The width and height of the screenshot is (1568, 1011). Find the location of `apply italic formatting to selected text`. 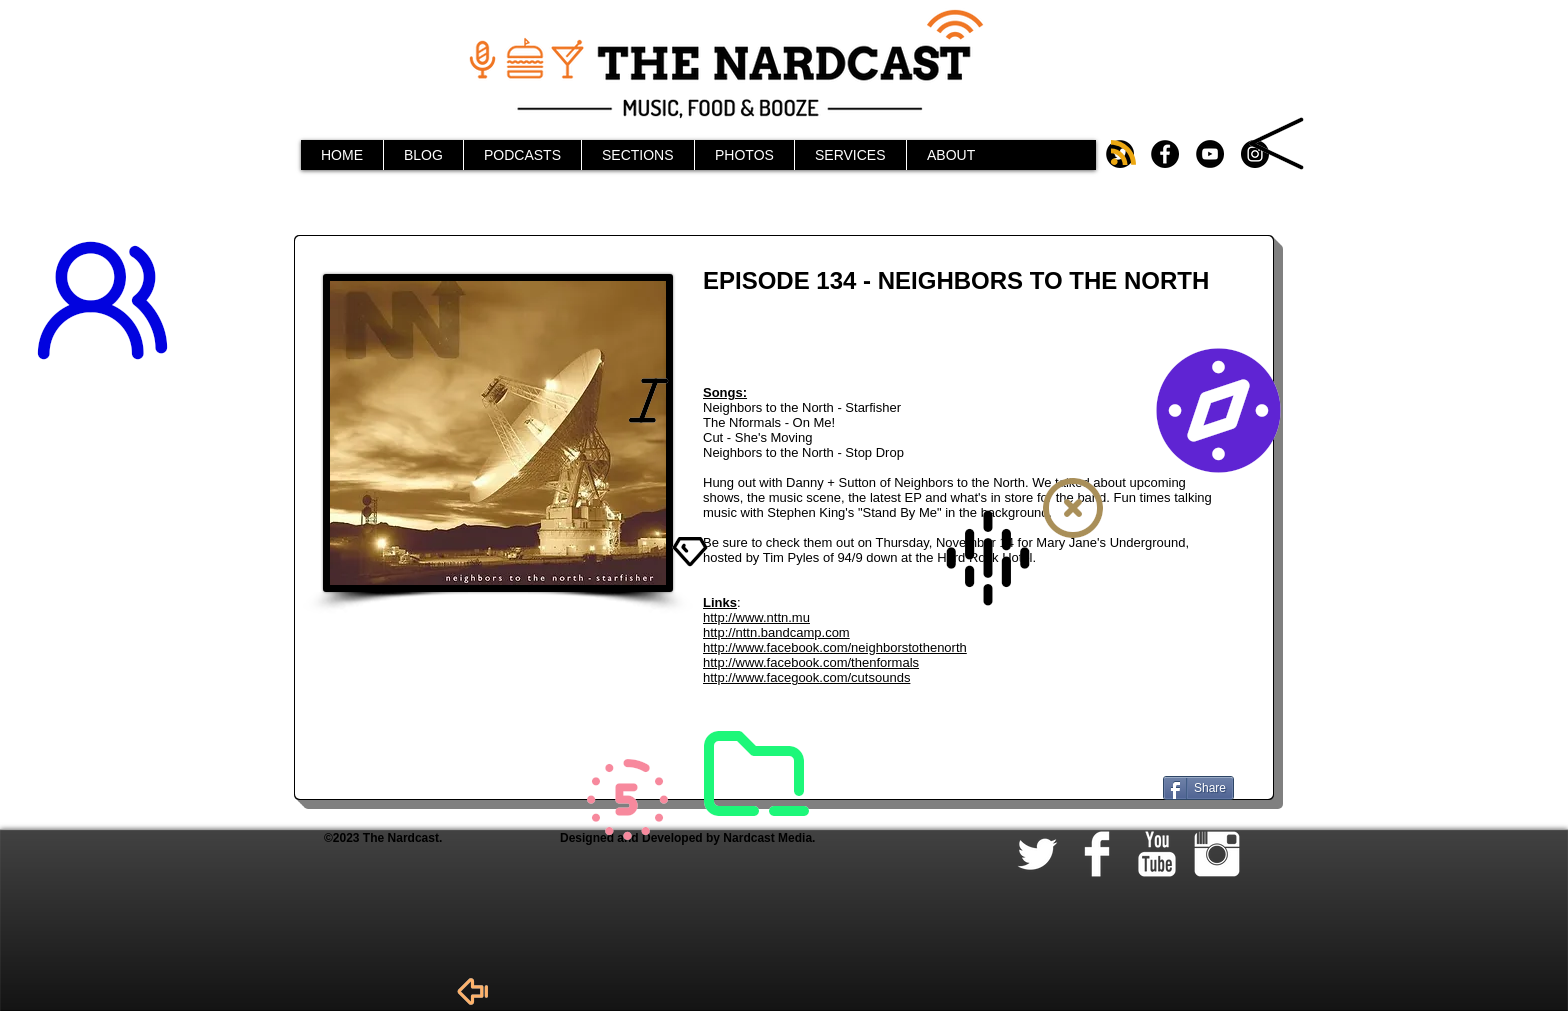

apply italic formatting to selected text is located at coordinates (648, 400).